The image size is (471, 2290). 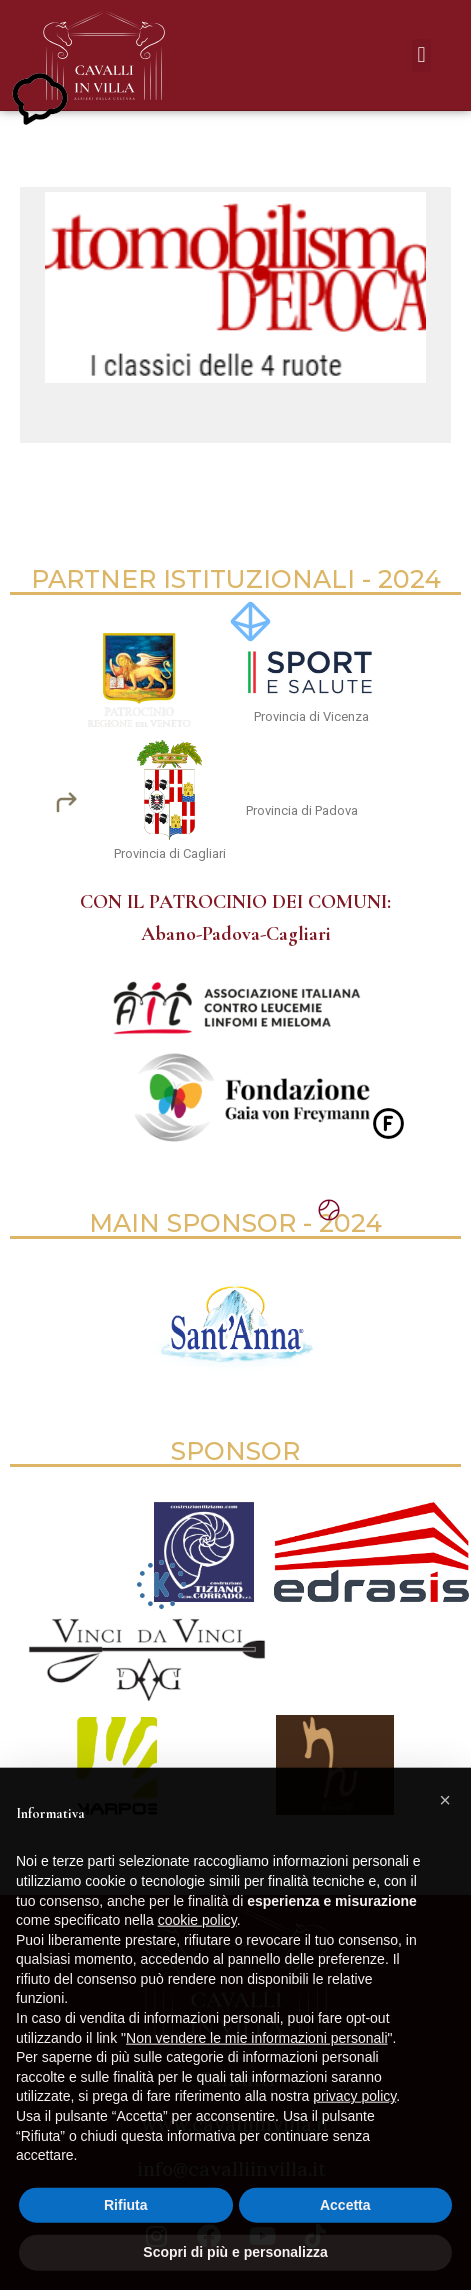 What do you see at coordinates (388, 1123) in the screenshot?
I see `facebook shortcut or social sharing` at bounding box center [388, 1123].